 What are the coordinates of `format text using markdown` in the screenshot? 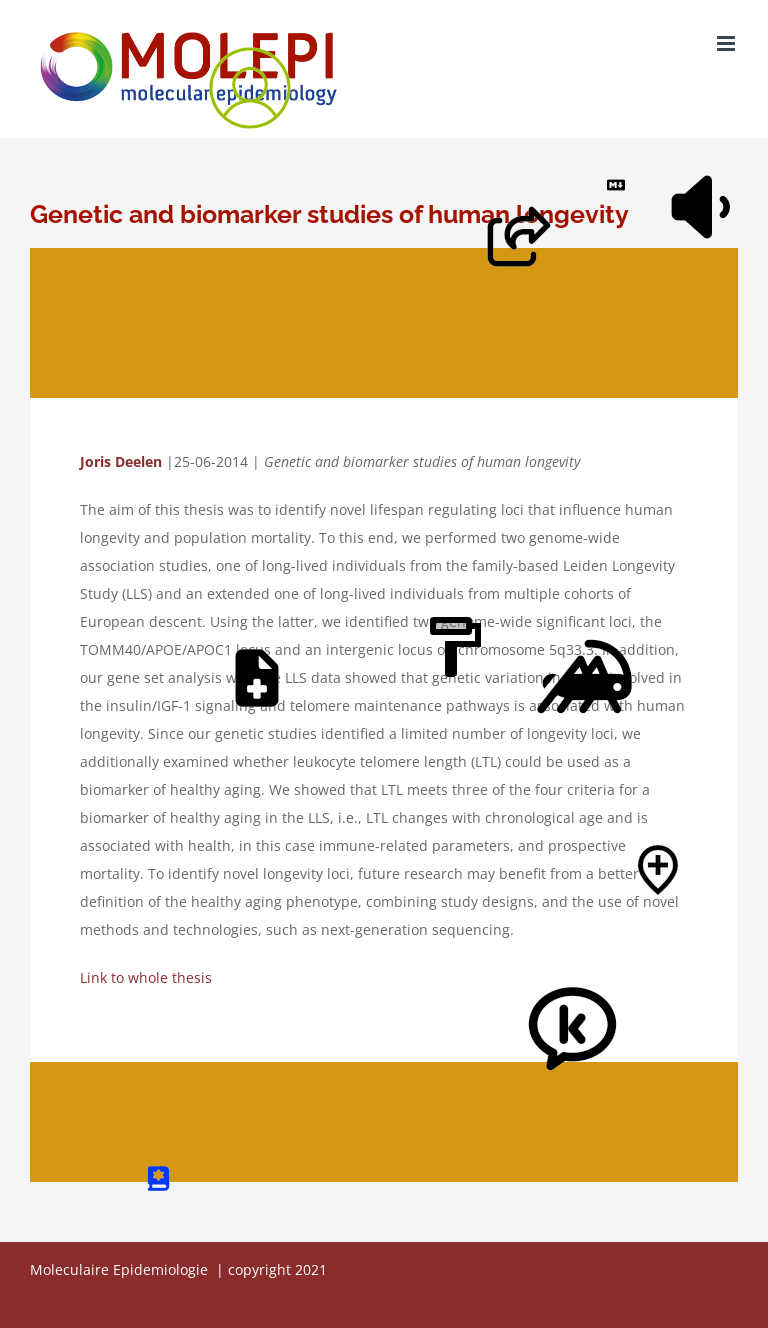 It's located at (616, 185).